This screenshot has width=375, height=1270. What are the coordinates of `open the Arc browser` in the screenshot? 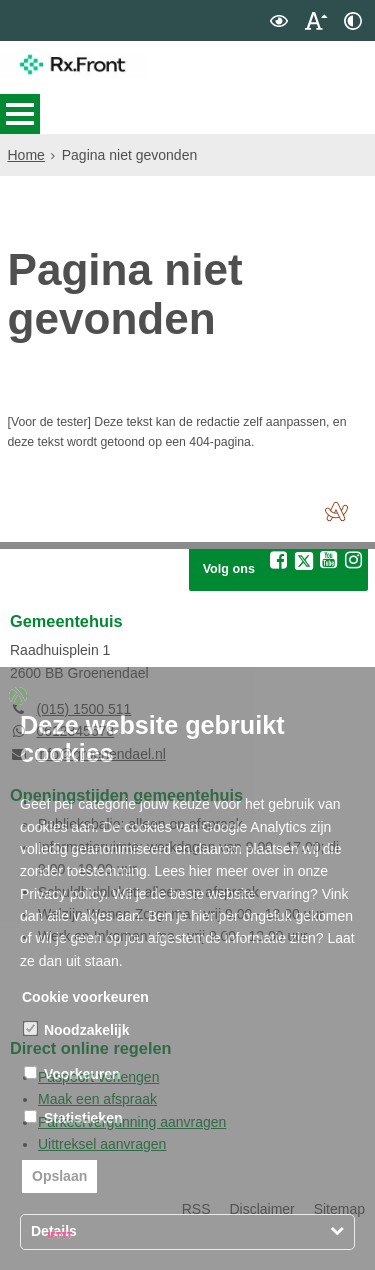 It's located at (336, 511).